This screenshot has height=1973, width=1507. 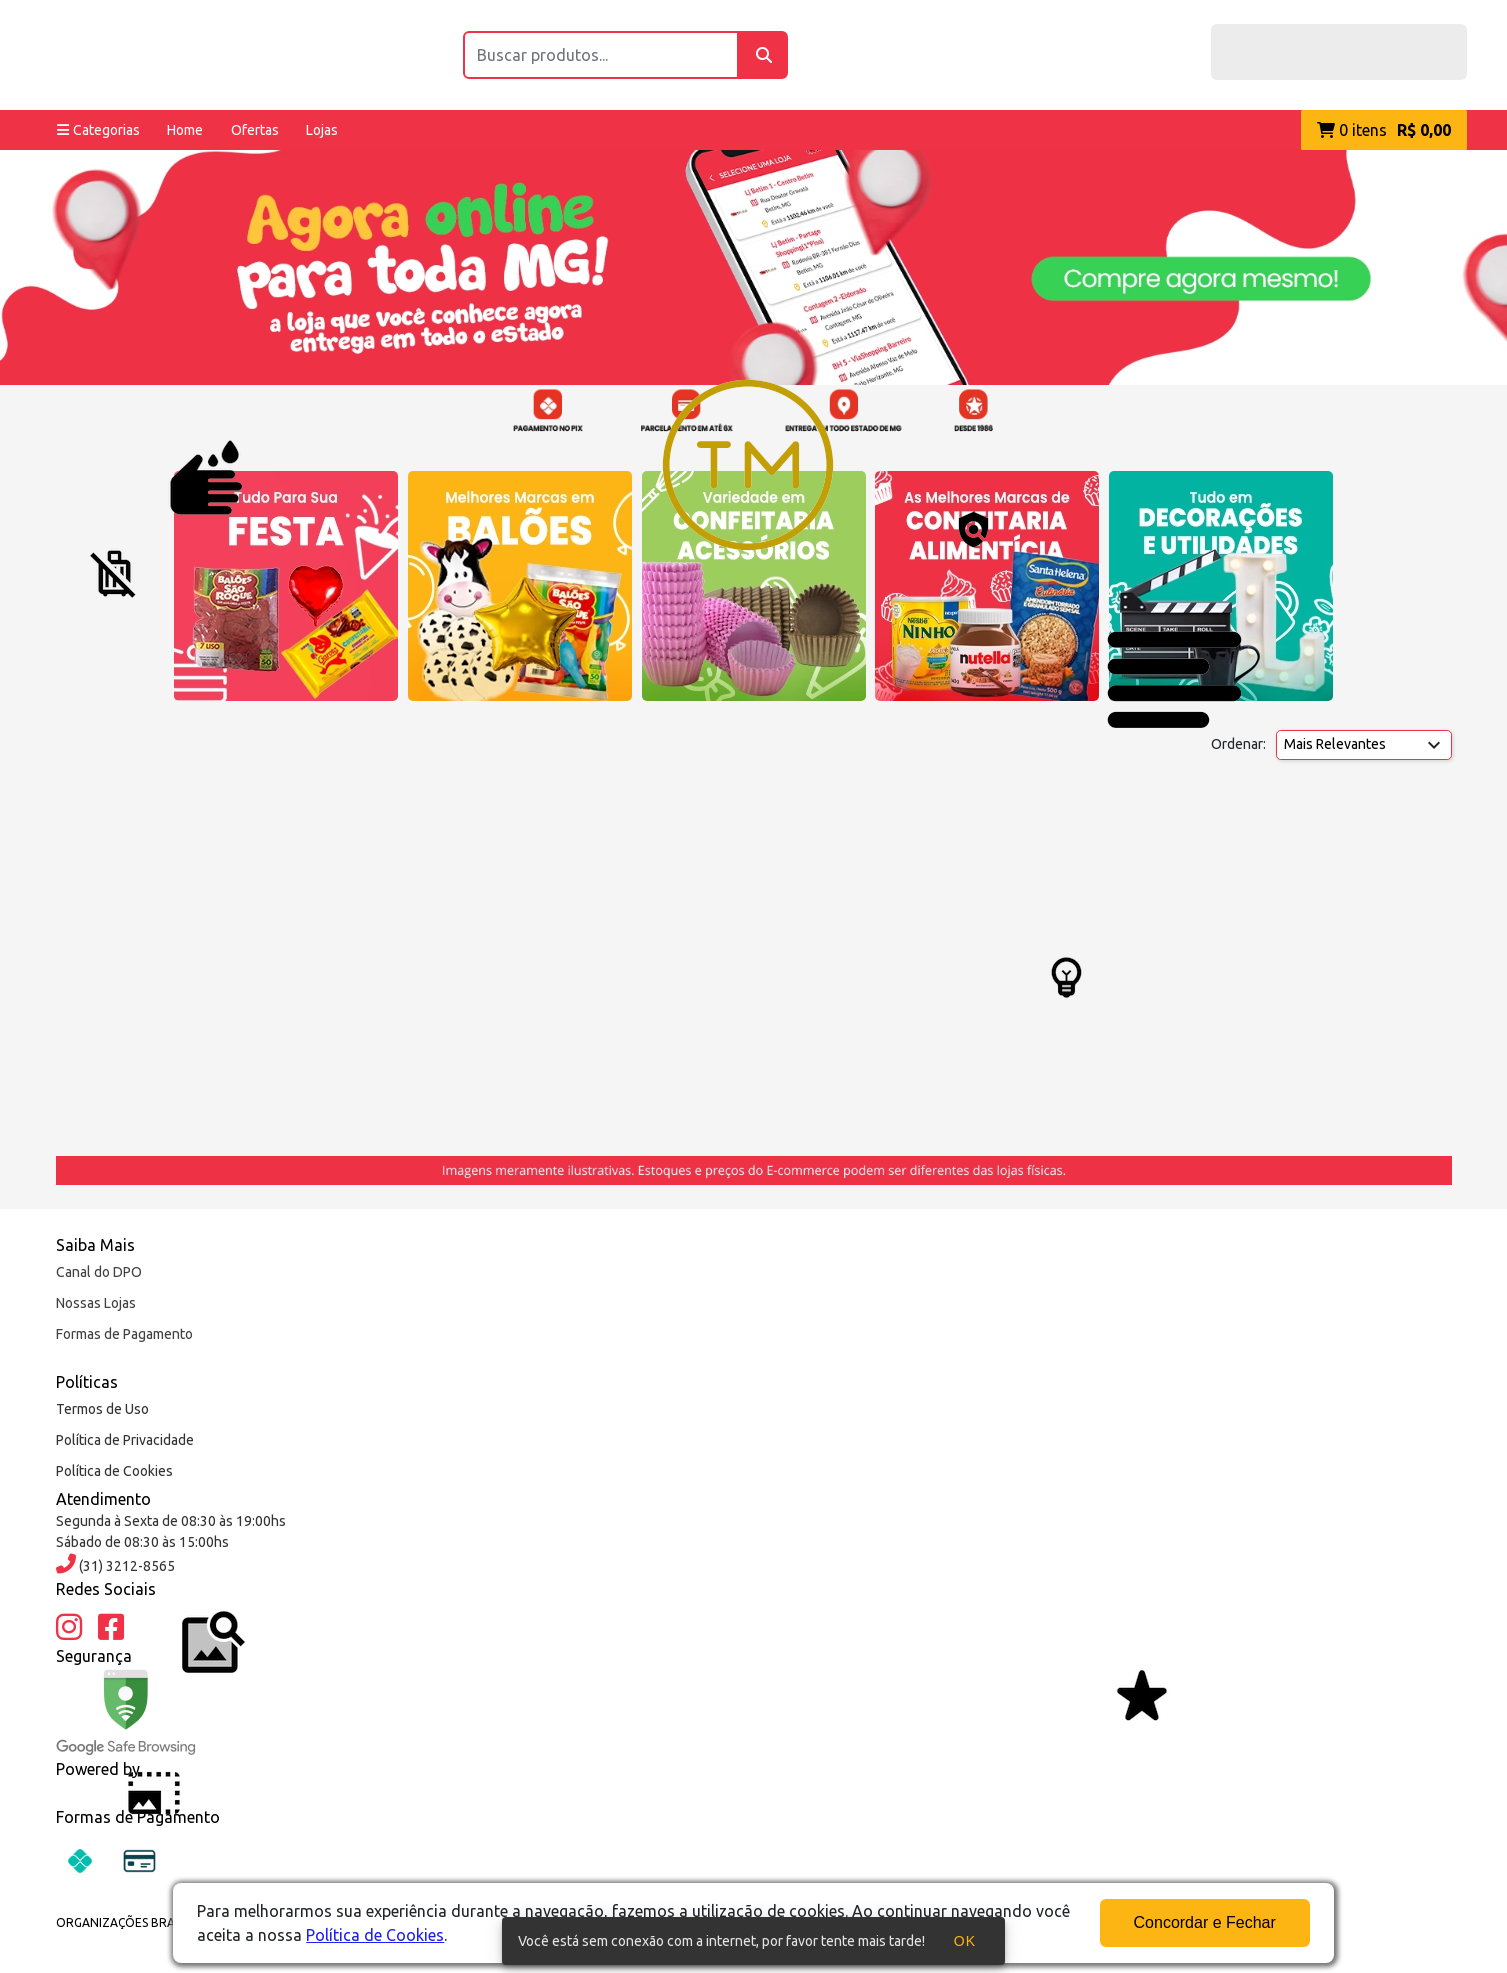 I want to click on wash your hands reminder, so click(x=208, y=477).